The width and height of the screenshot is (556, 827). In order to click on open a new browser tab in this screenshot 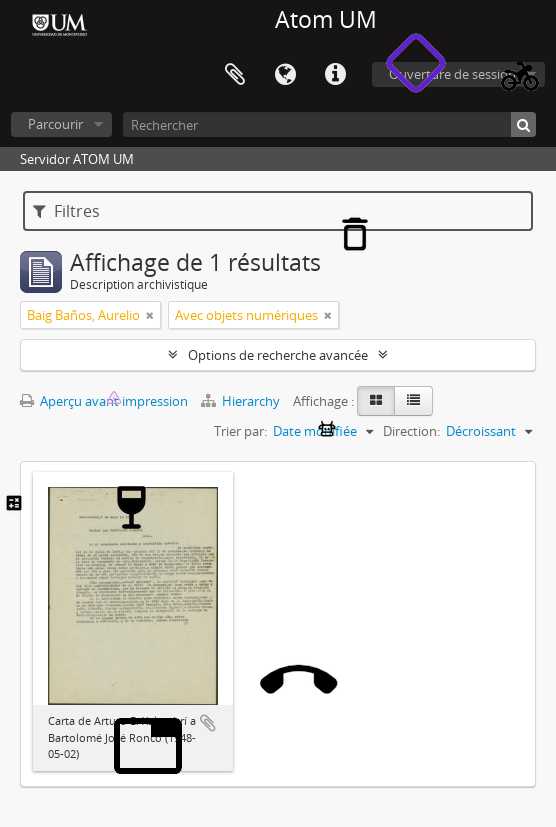, I will do `click(148, 746)`.